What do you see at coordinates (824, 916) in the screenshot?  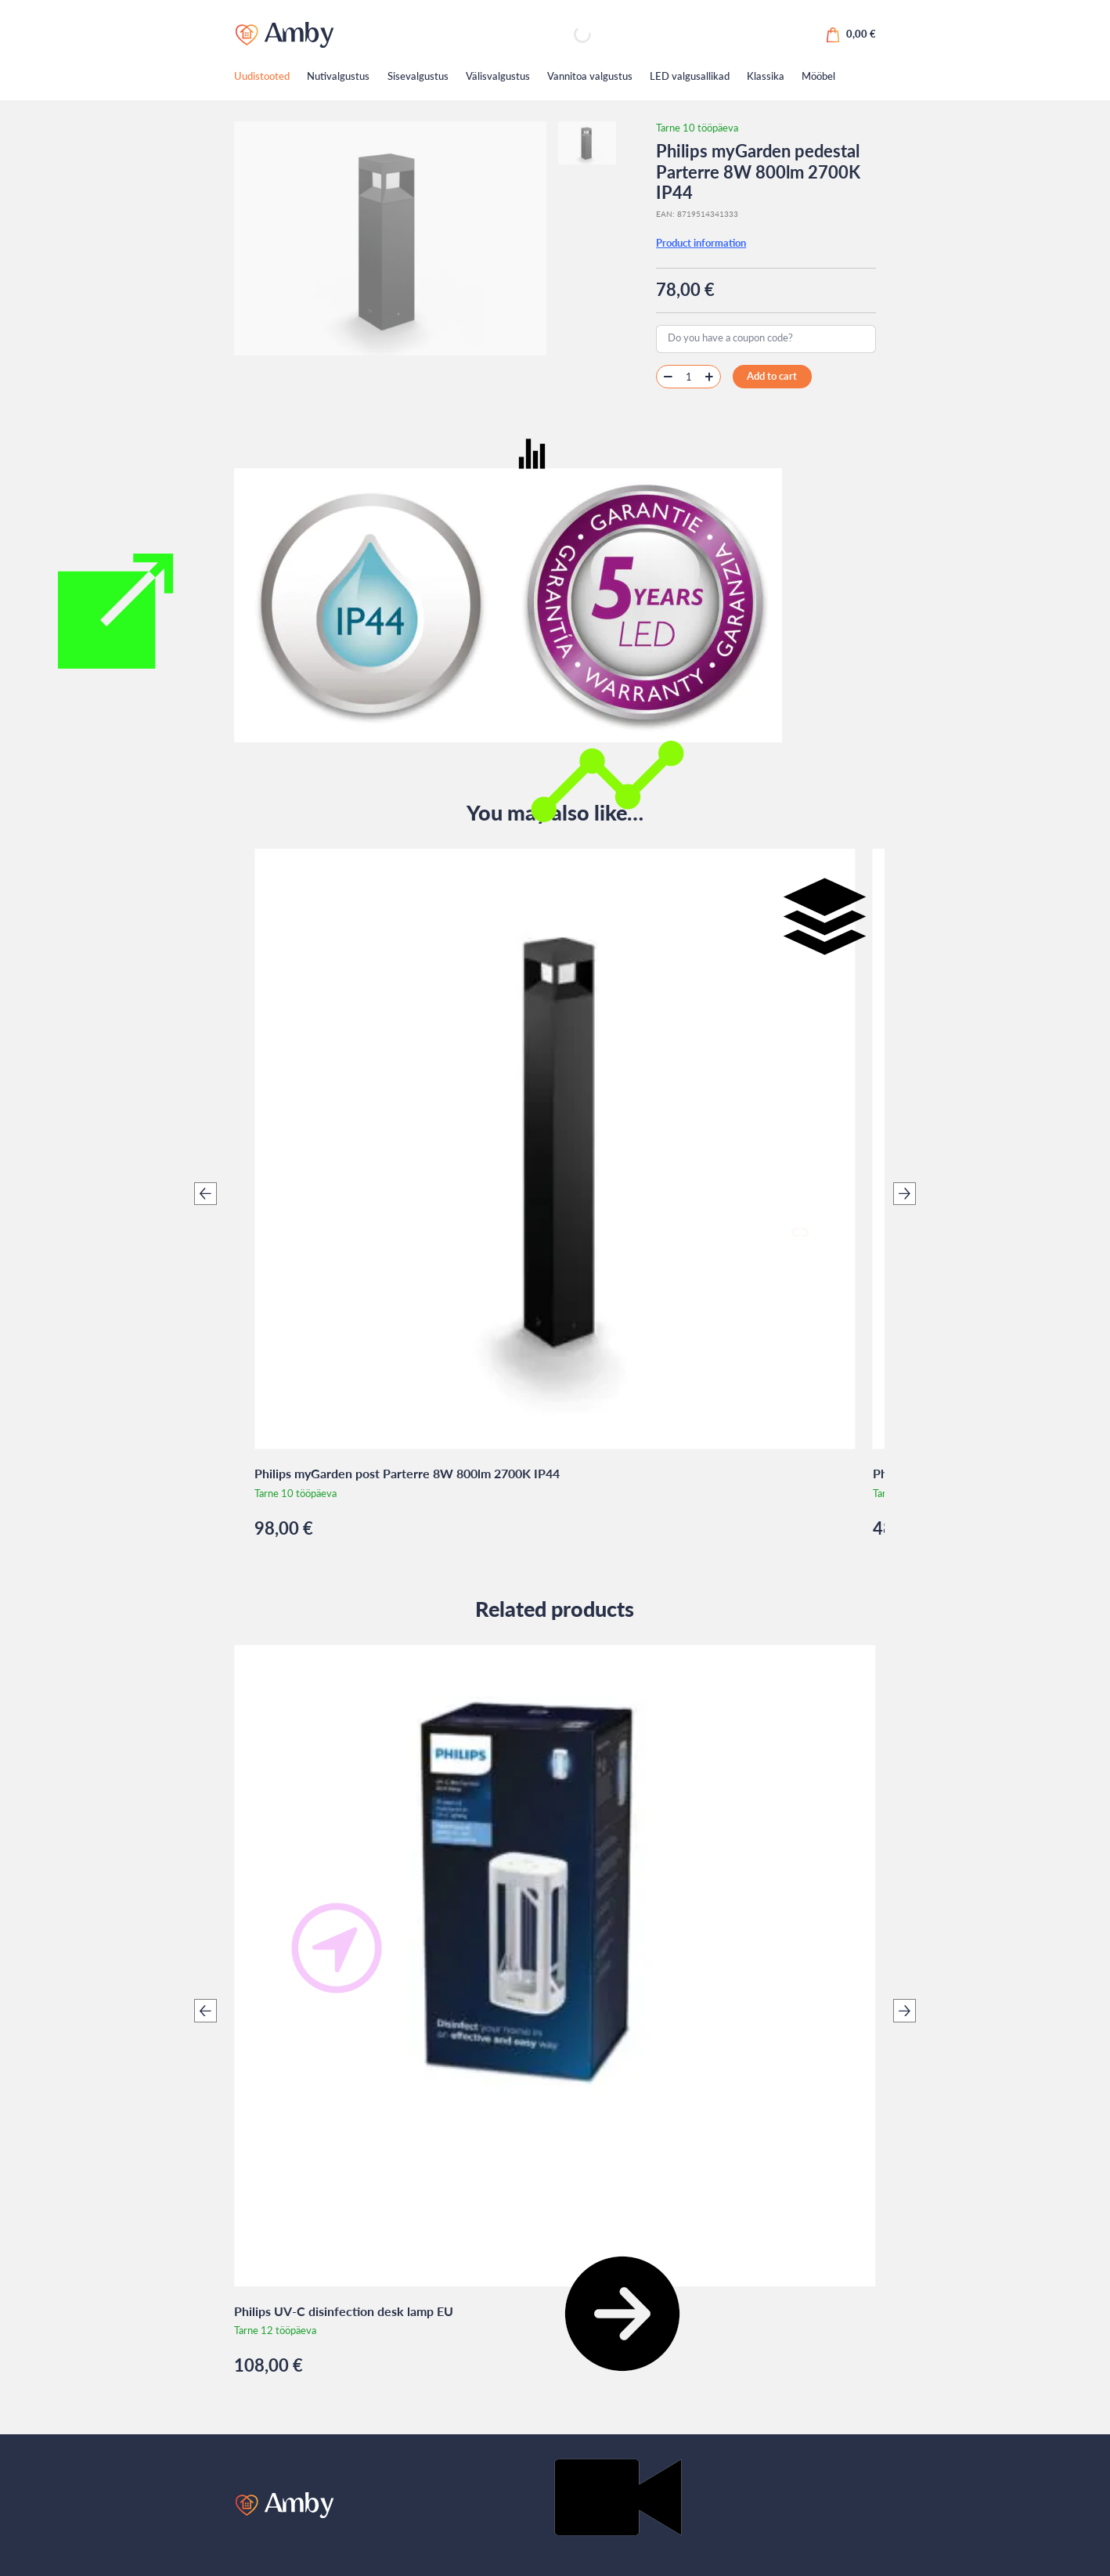 I see `view or manage layers` at bounding box center [824, 916].